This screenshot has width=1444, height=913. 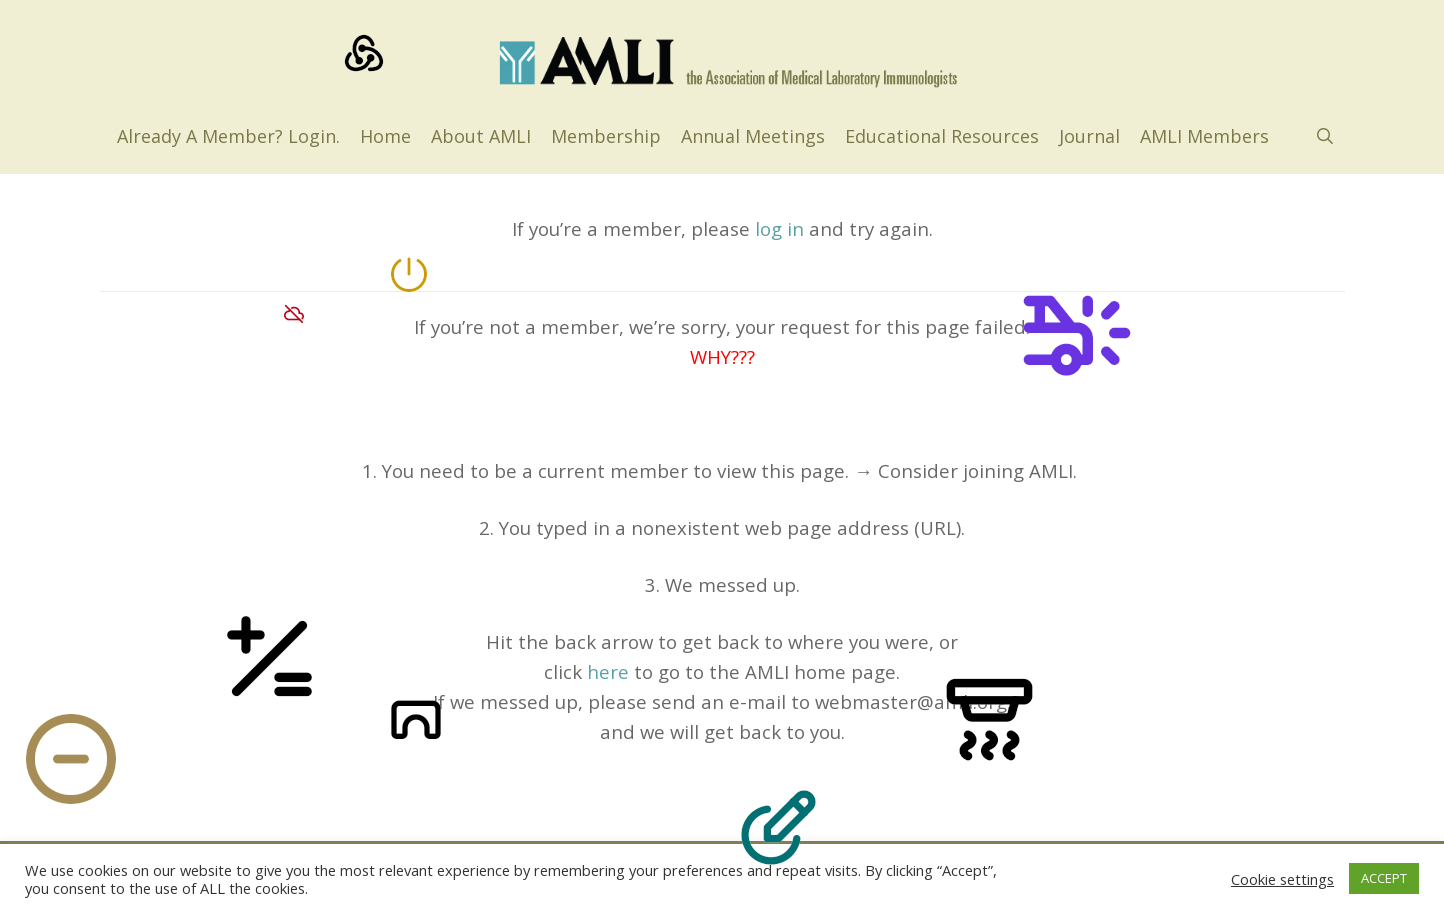 What do you see at coordinates (1077, 333) in the screenshot?
I see `report a vehicle accident` at bounding box center [1077, 333].